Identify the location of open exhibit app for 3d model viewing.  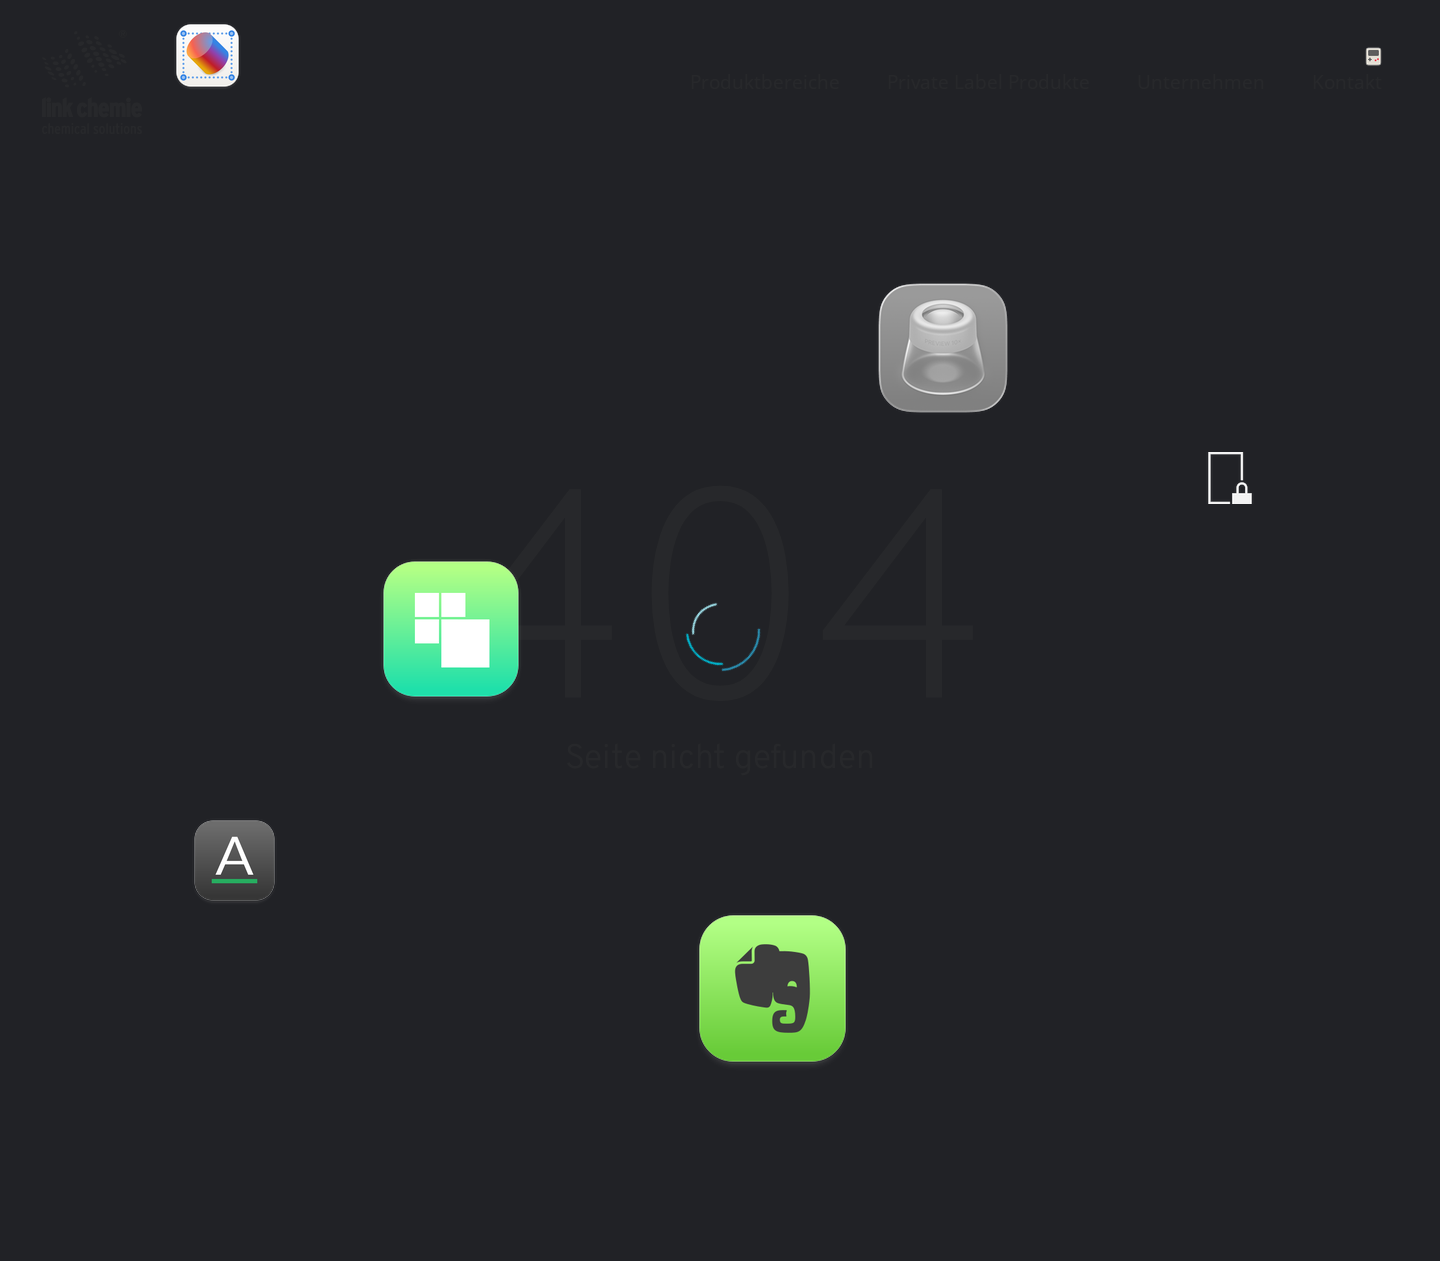
(207, 55).